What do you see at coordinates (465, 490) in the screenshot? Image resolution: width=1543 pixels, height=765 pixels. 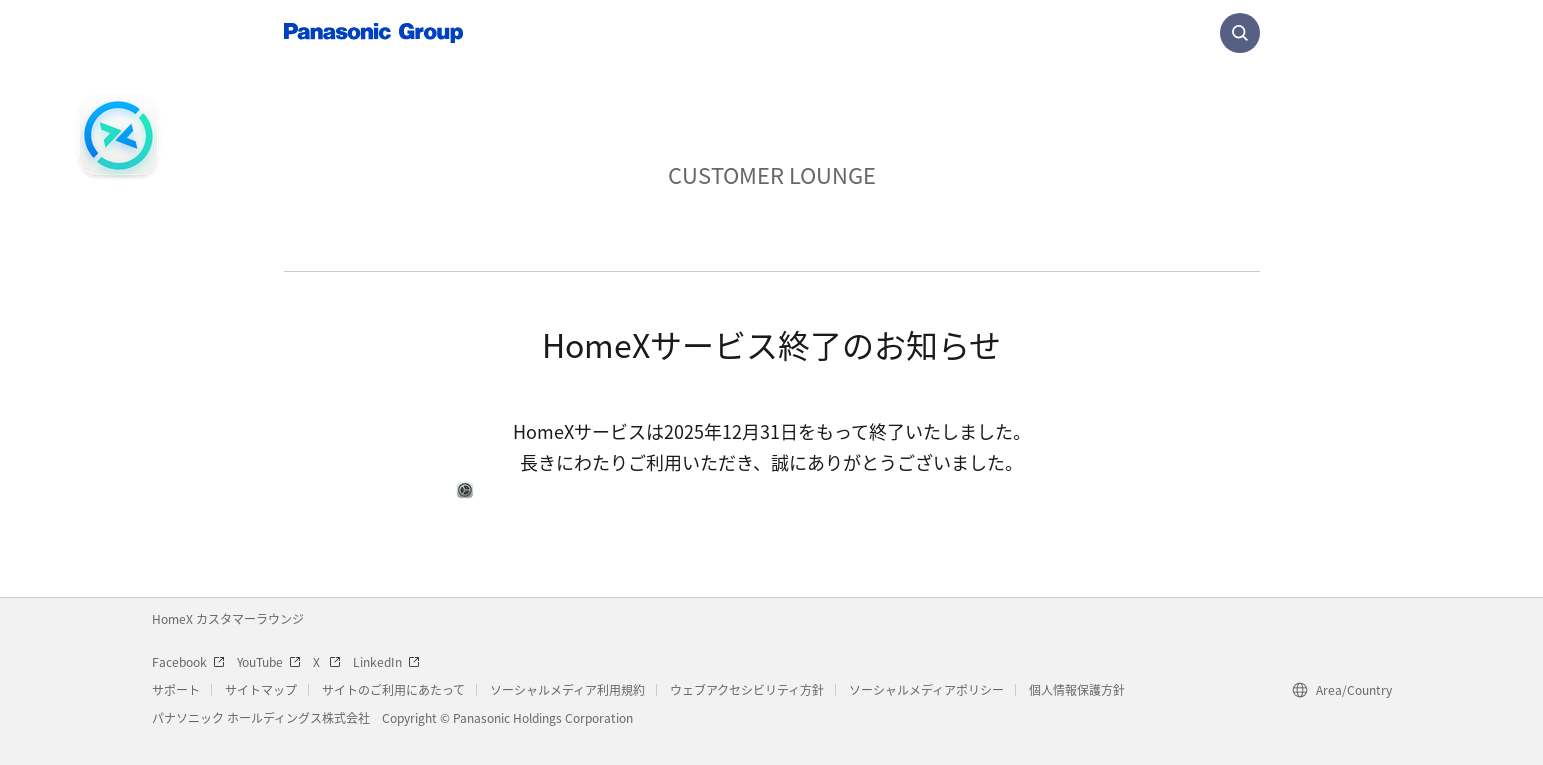 I see `open system preferences or settings` at bounding box center [465, 490].